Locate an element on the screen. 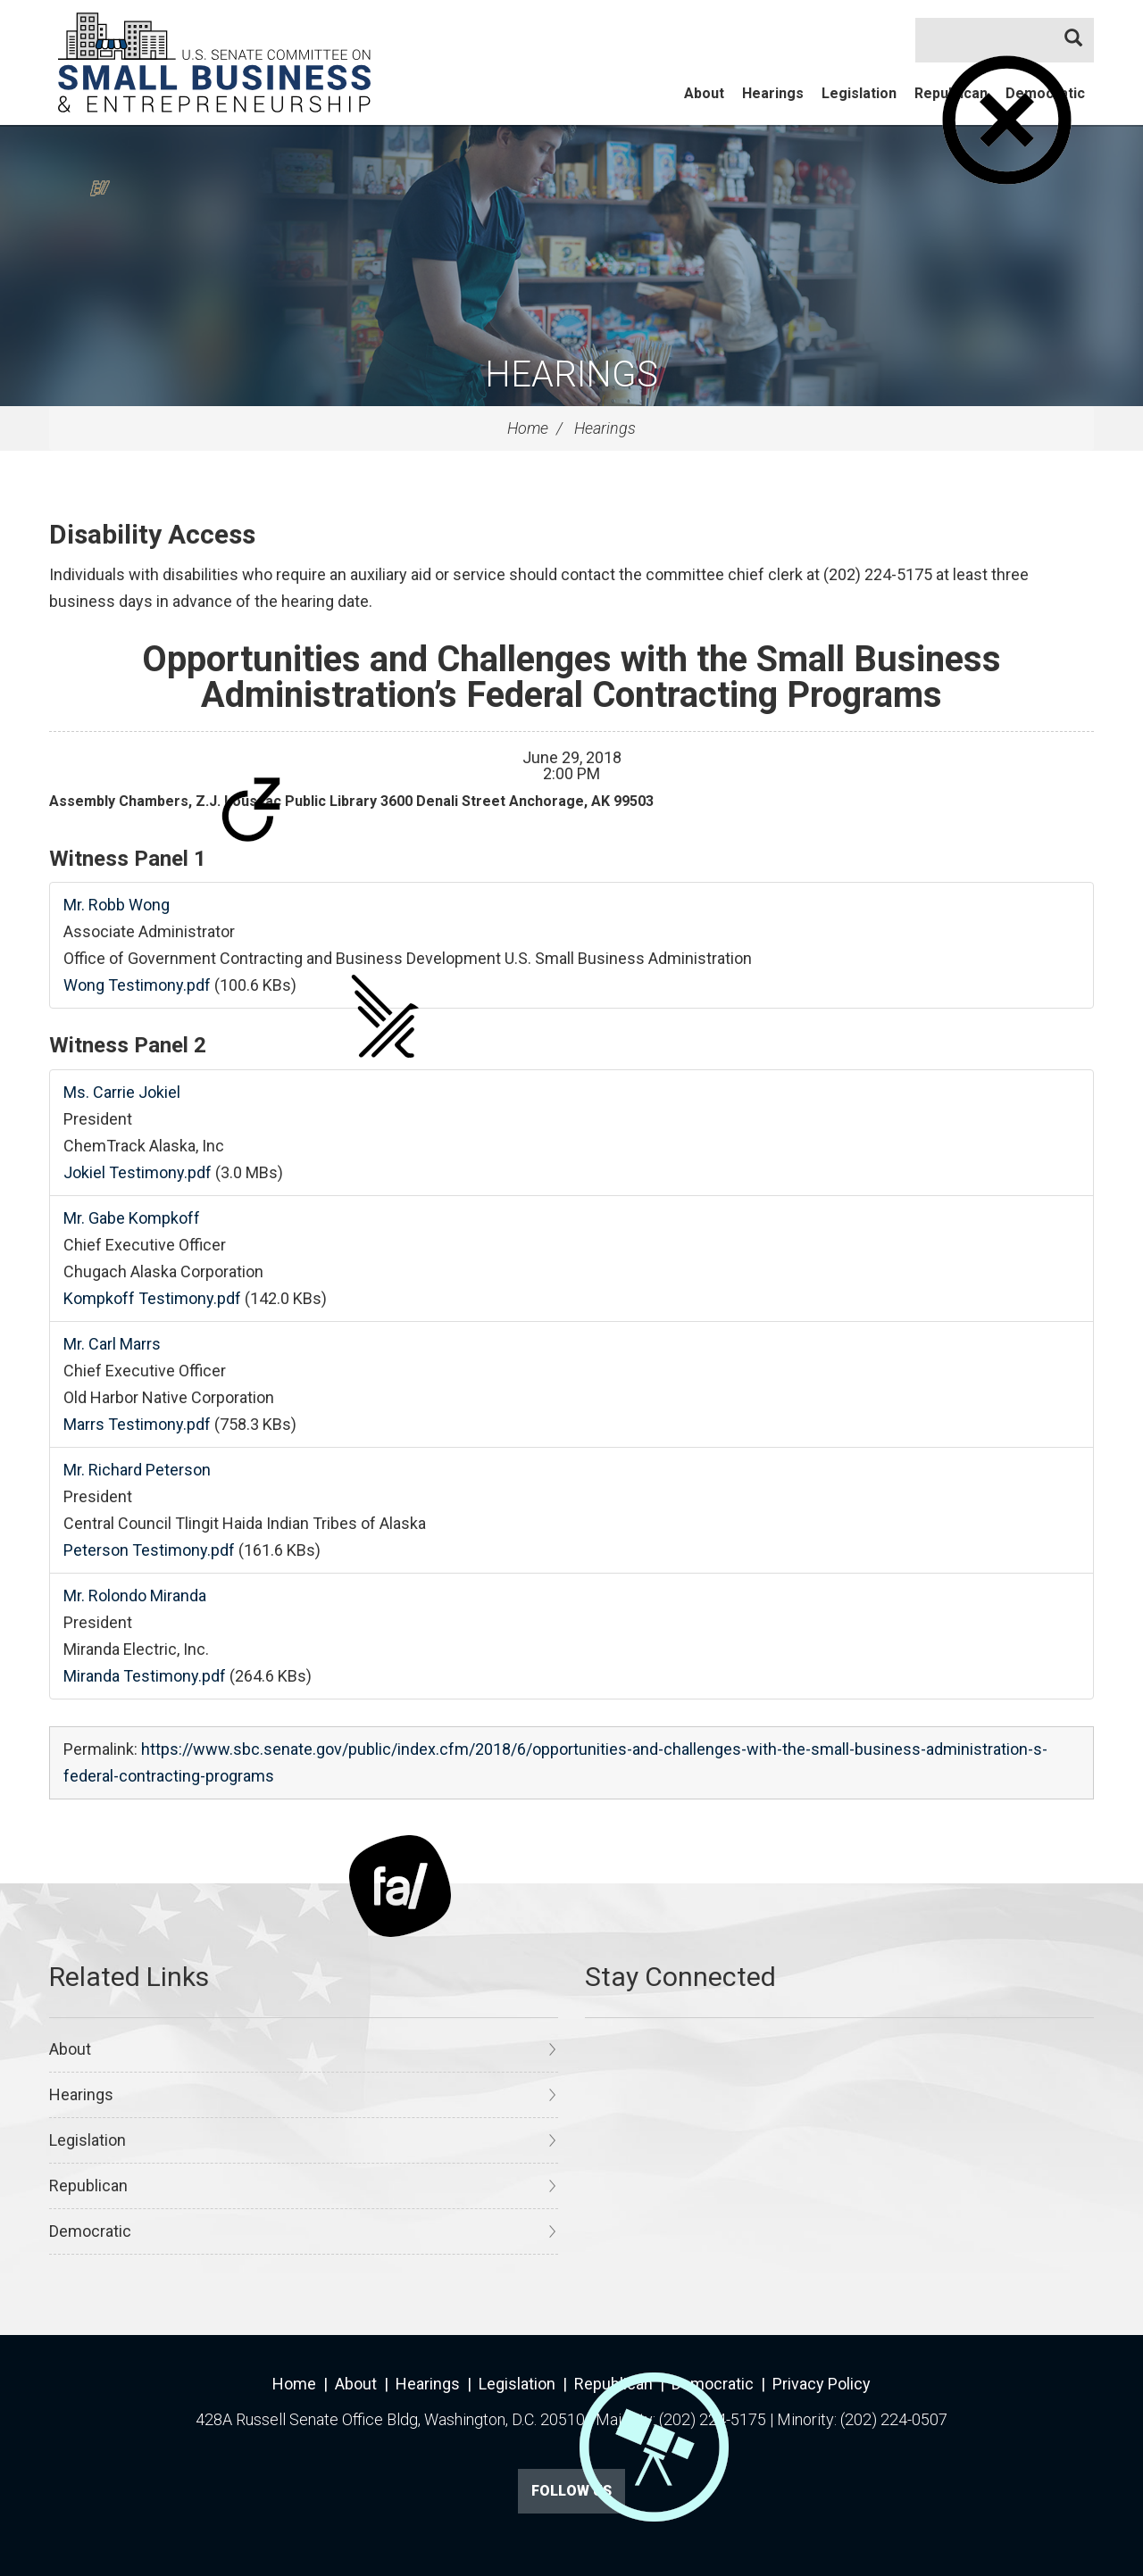 The image size is (1143, 2576). eclipse jetty web server logo is located at coordinates (100, 188).